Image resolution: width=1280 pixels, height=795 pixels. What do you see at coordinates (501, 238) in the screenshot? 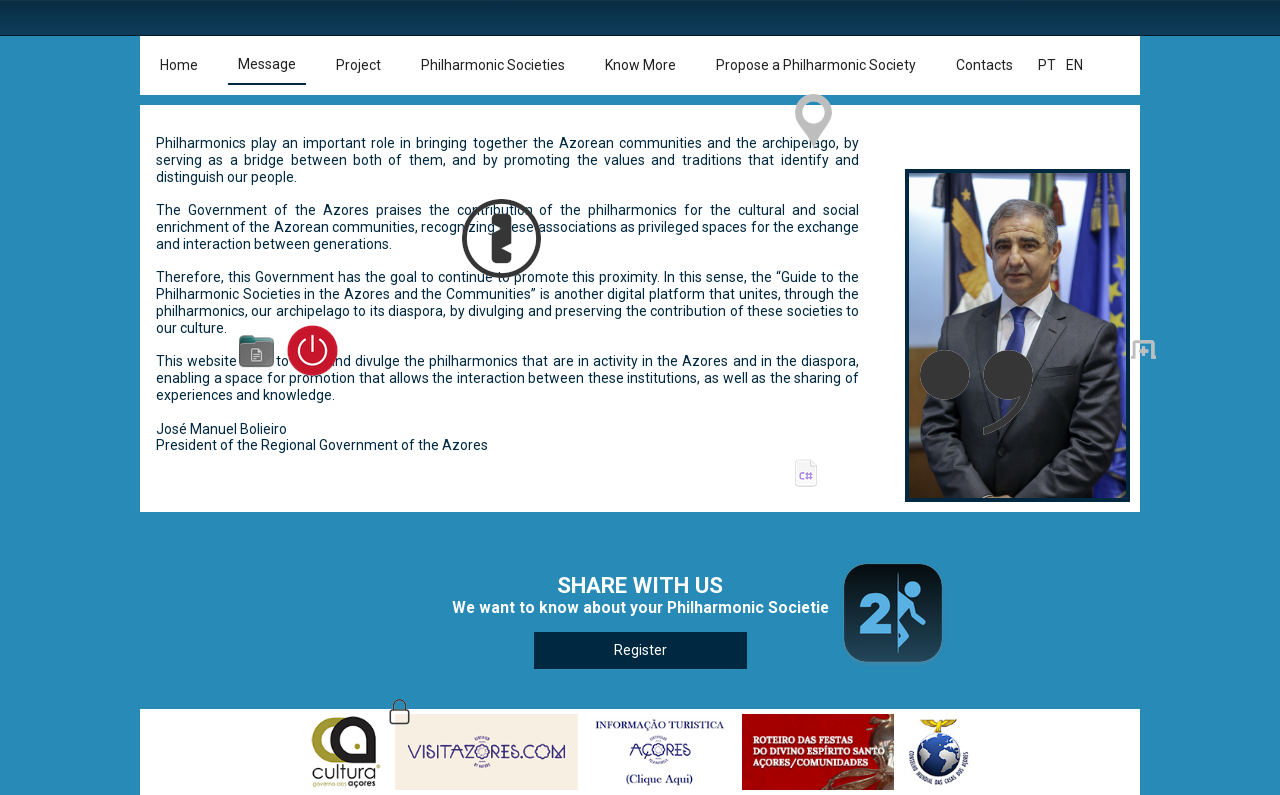
I see `access password manager` at bounding box center [501, 238].